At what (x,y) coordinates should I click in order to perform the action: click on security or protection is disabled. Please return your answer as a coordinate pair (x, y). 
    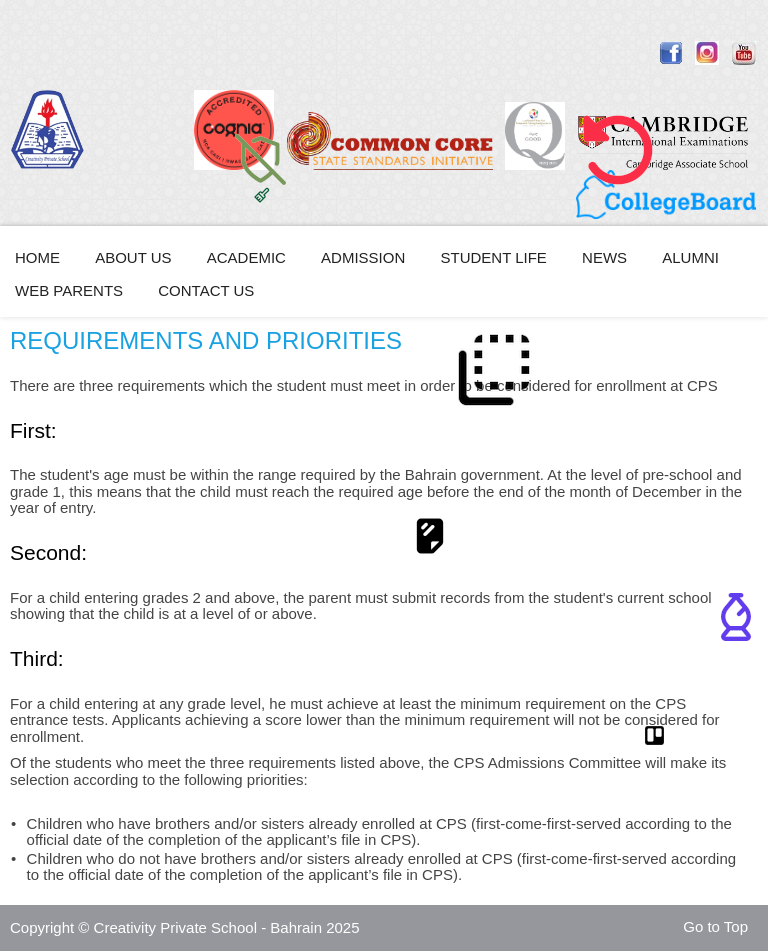
    Looking at the image, I should click on (260, 159).